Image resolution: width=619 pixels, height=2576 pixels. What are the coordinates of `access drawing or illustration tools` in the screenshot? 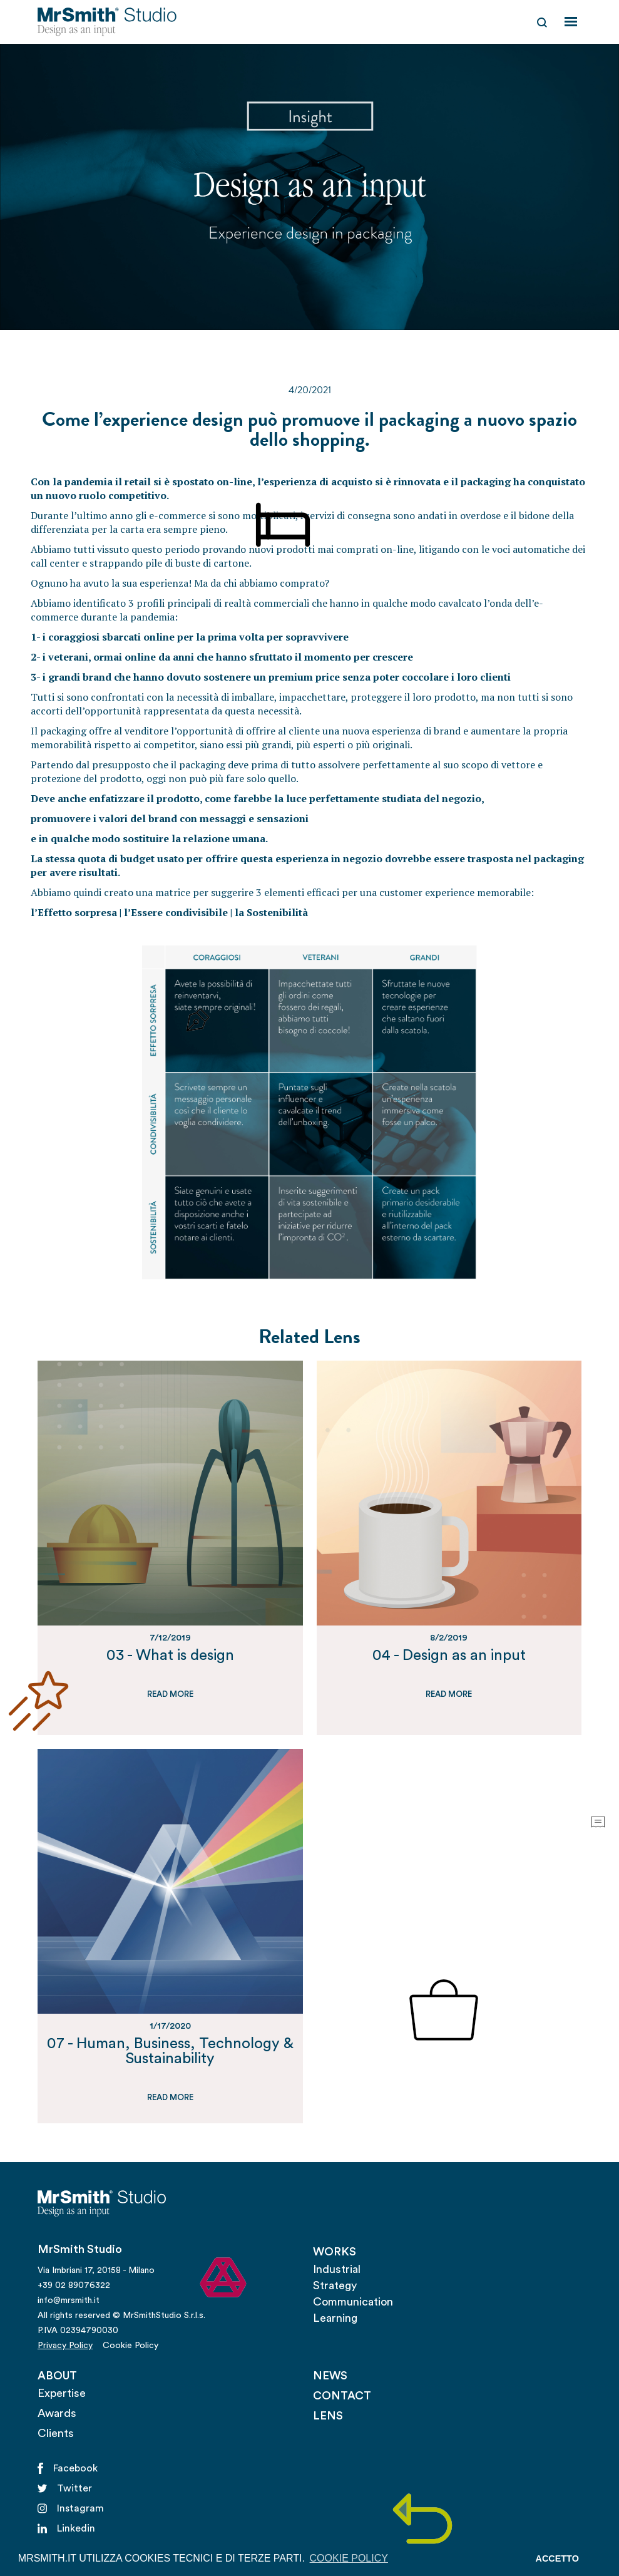 It's located at (197, 1021).